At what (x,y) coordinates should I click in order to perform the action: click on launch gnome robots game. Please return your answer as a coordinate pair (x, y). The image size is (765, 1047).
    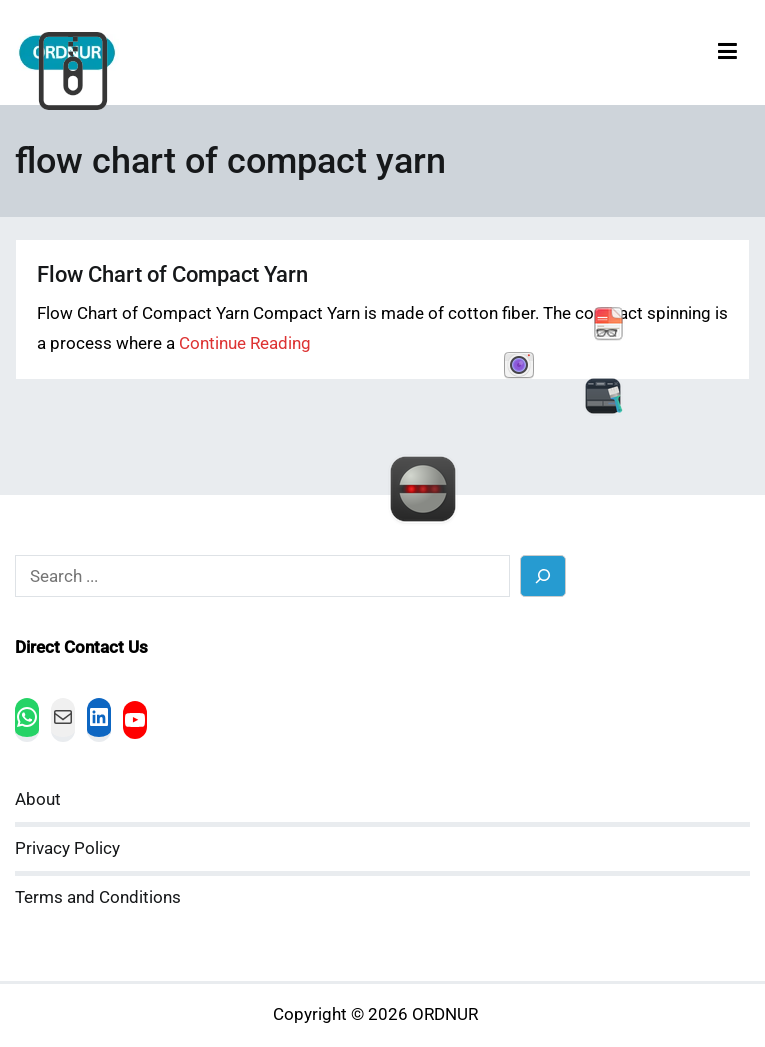
    Looking at the image, I should click on (423, 489).